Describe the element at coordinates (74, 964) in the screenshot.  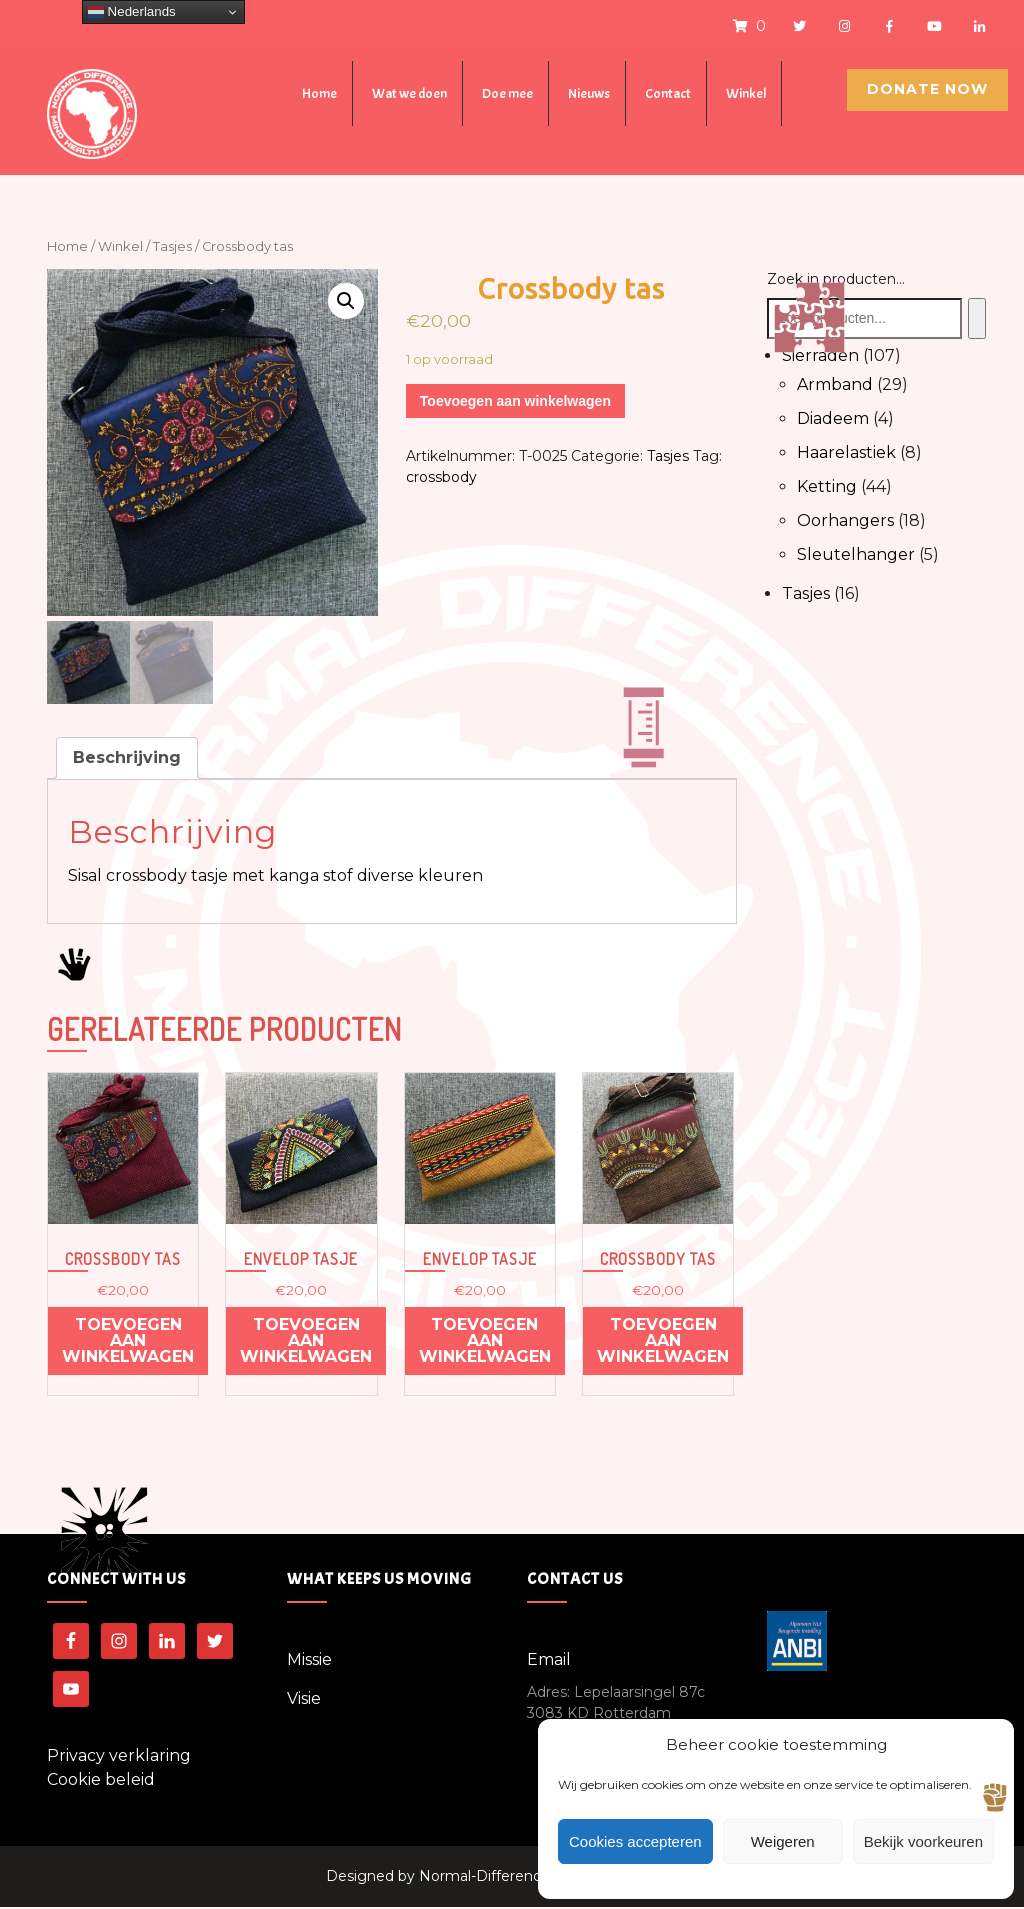
I see `view or manage jewelry inventory` at that location.